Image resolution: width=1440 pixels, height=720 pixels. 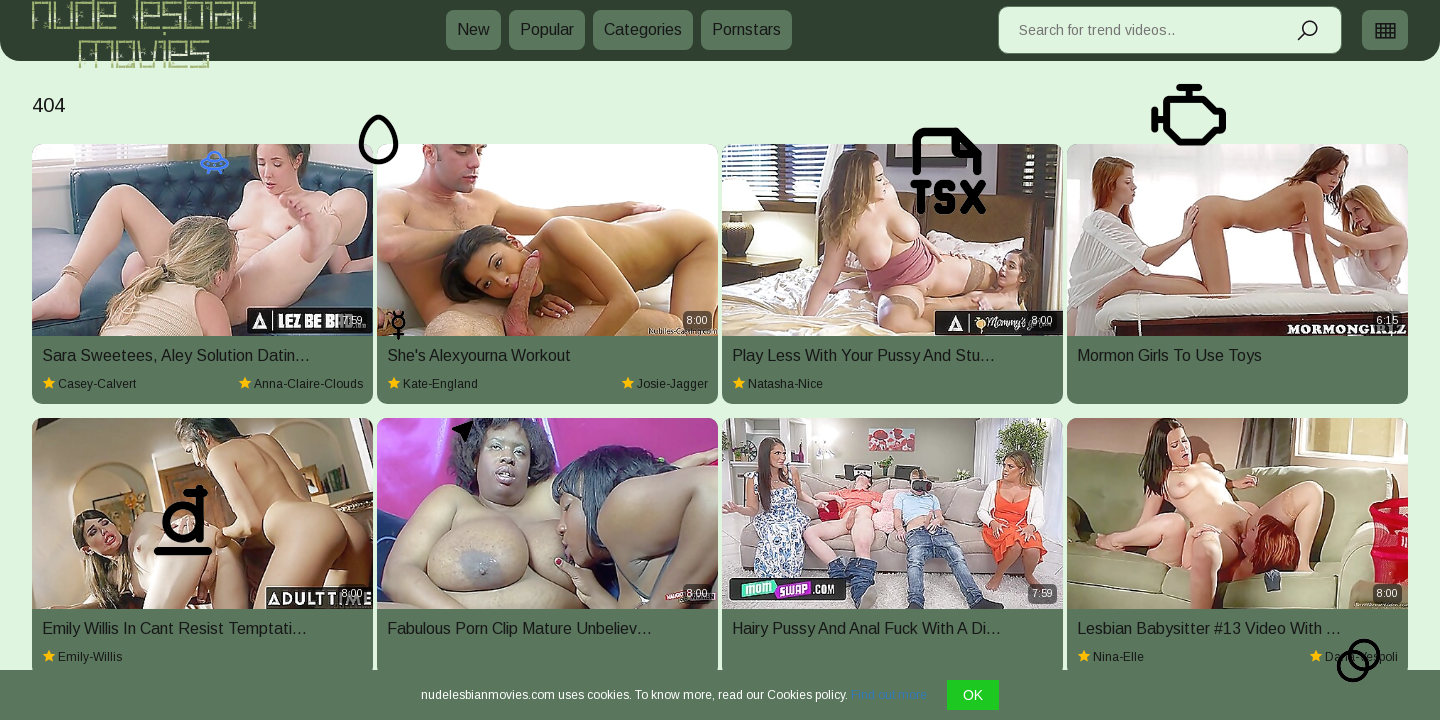 I want to click on indicates Vietnamese dong currency, so click(x=183, y=522).